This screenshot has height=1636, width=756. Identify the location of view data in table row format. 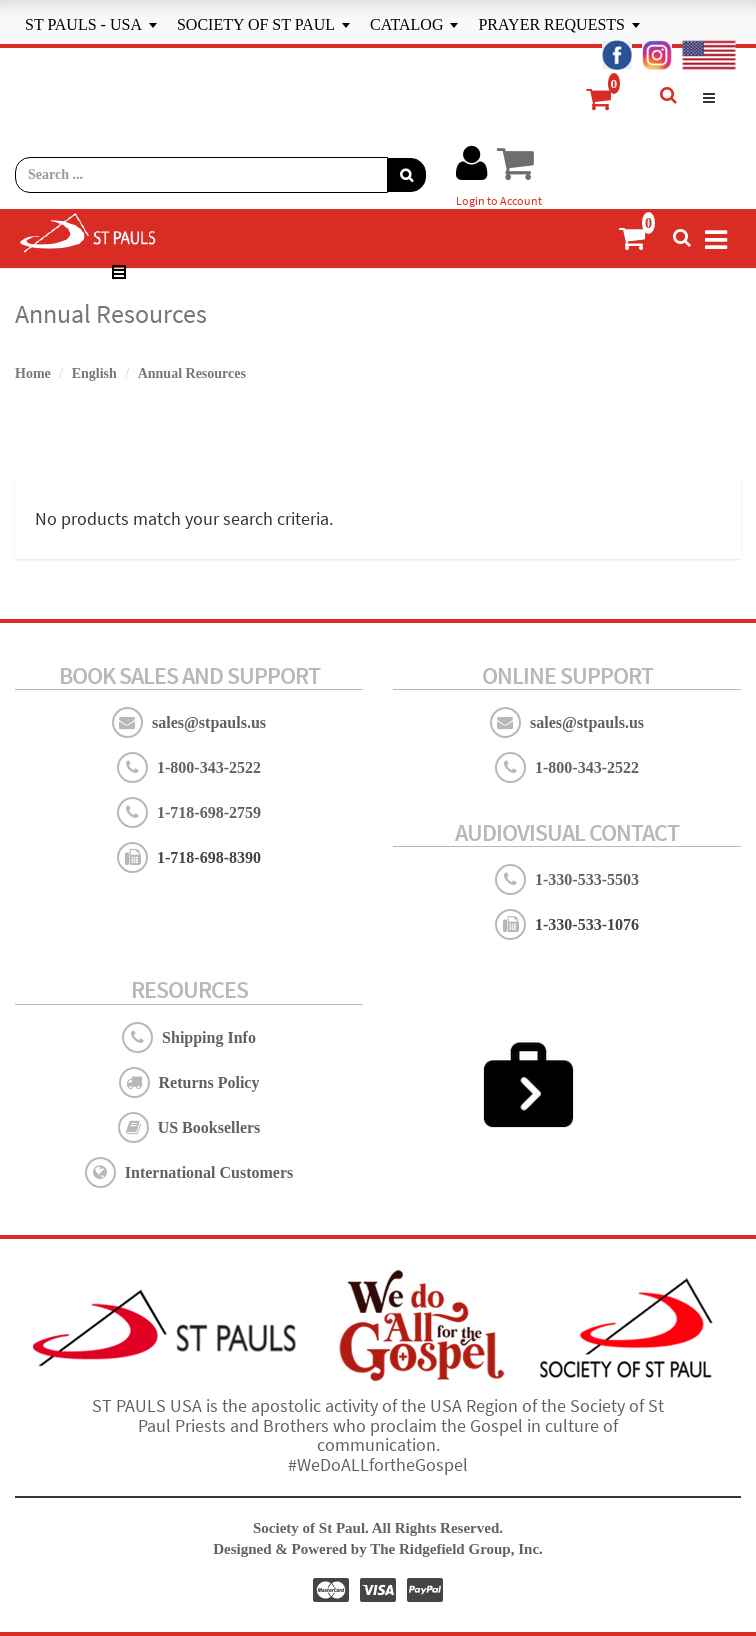
(119, 272).